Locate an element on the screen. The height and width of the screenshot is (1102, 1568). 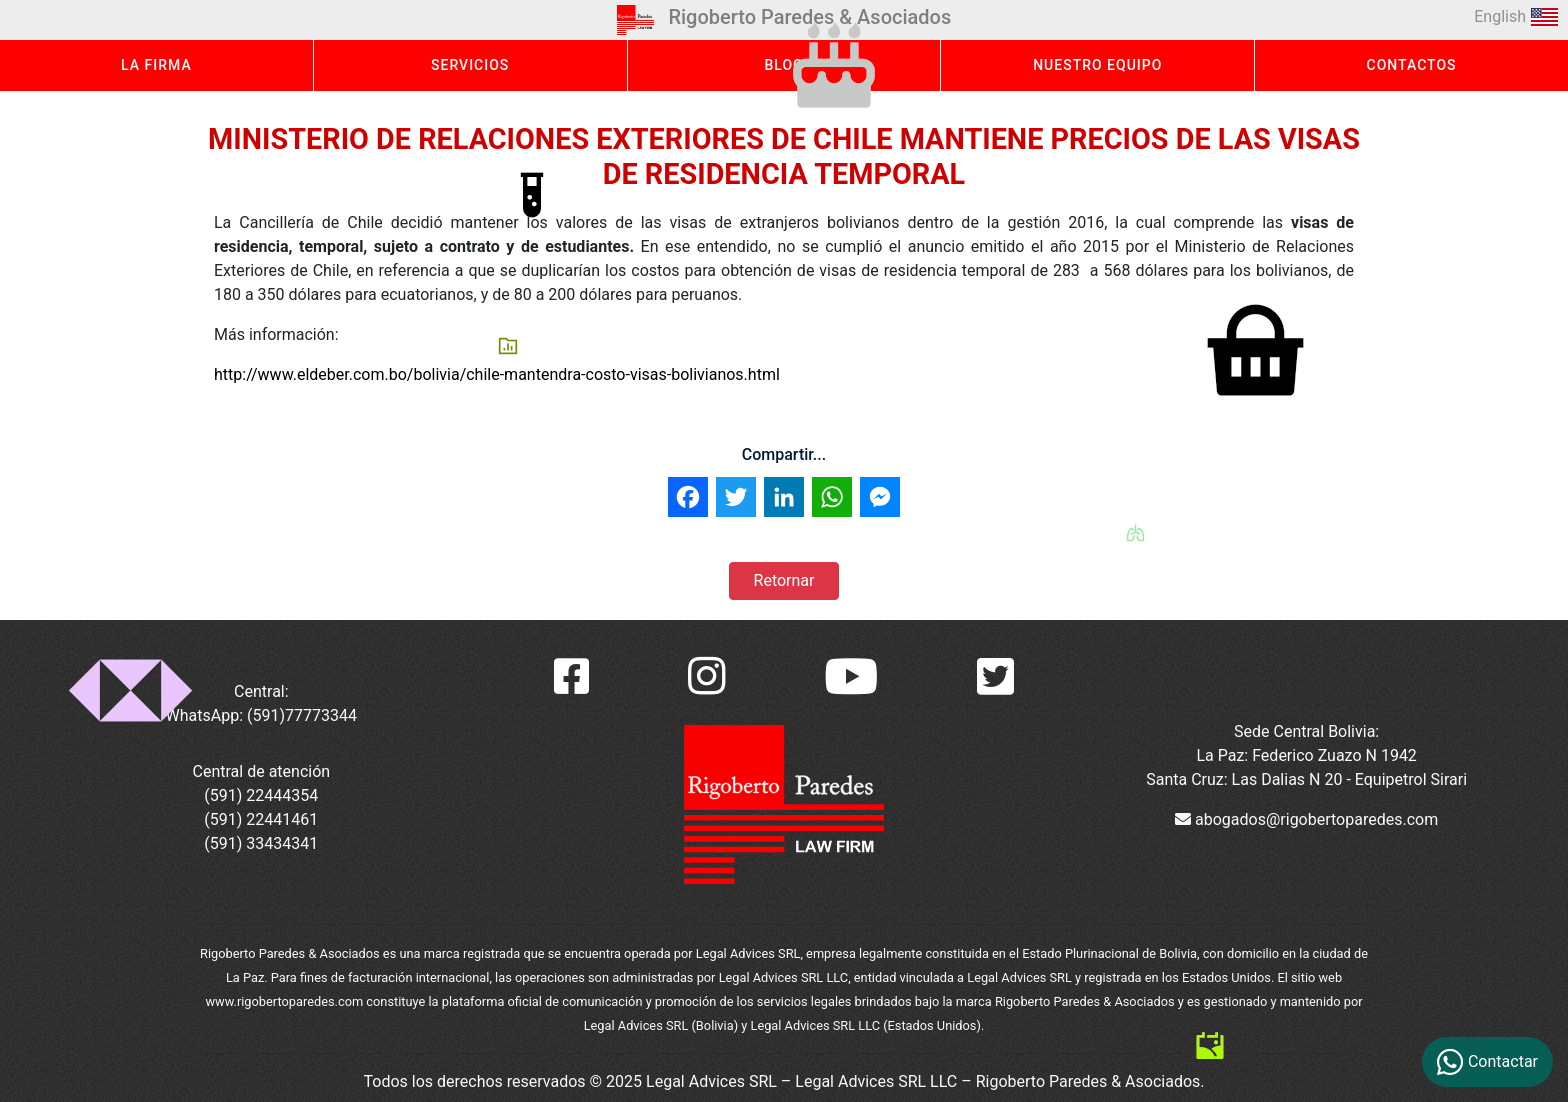
open analytics or reports folder is located at coordinates (508, 346).